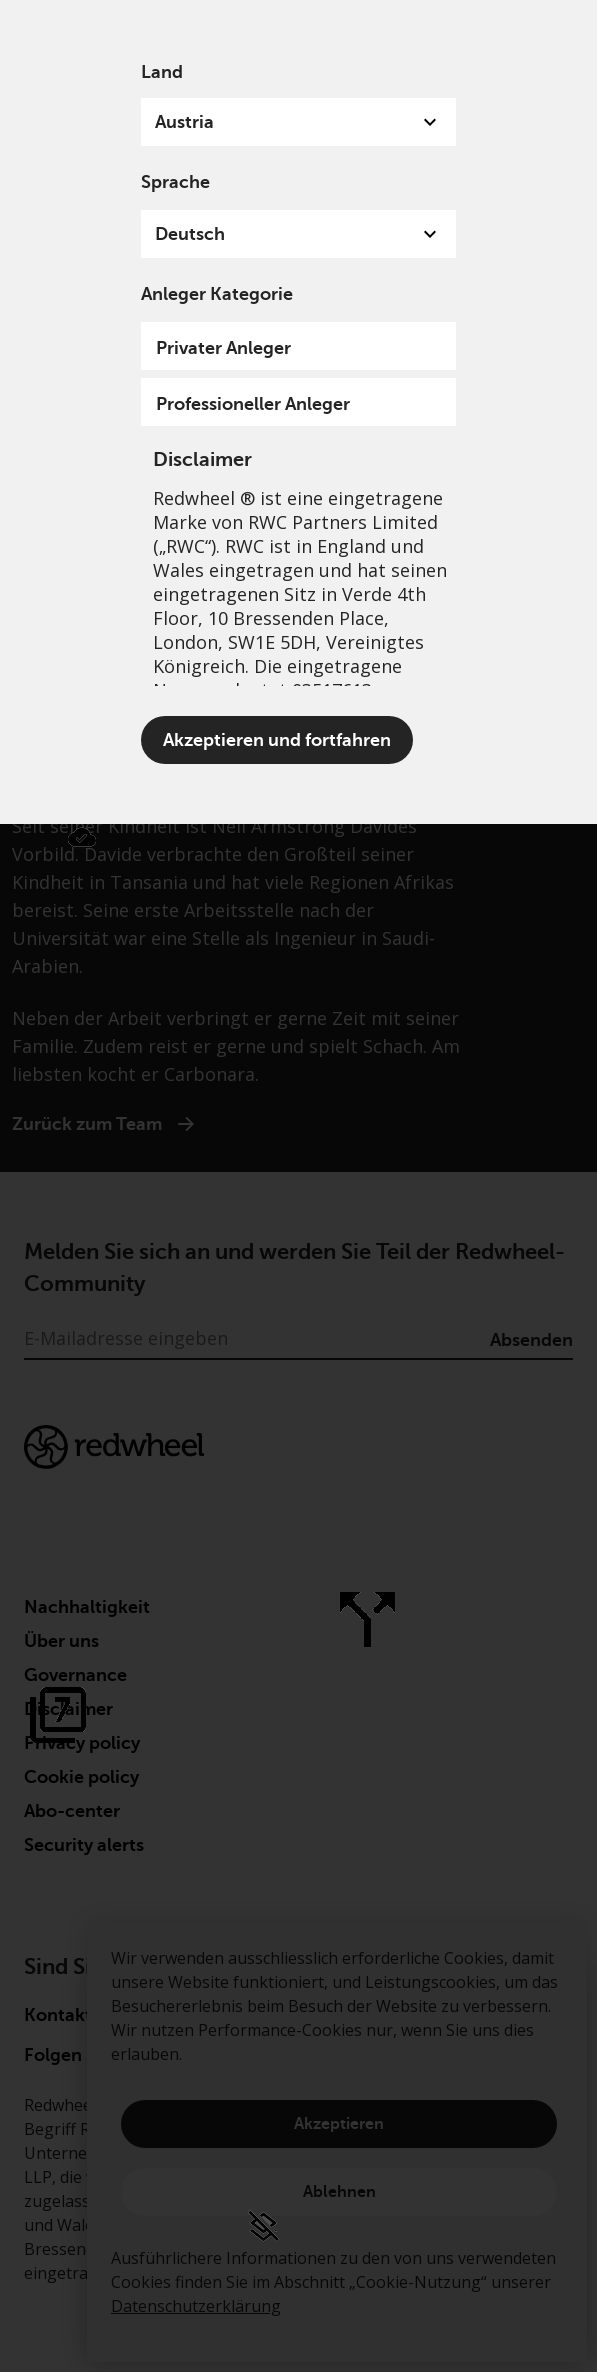  I want to click on clear all map layers, so click(263, 2227).